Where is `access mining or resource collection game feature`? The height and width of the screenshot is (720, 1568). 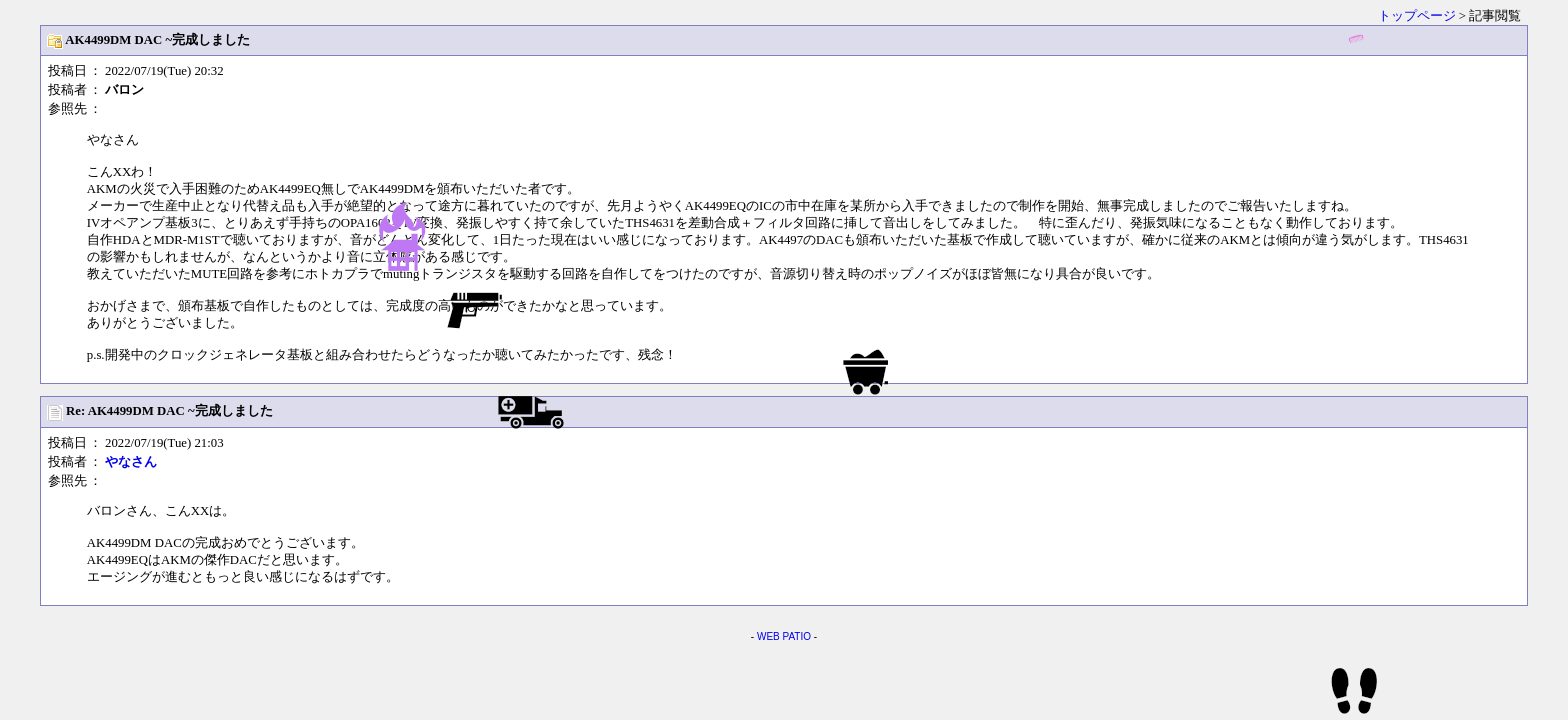
access mining or resource collection game feature is located at coordinates (866, 370).